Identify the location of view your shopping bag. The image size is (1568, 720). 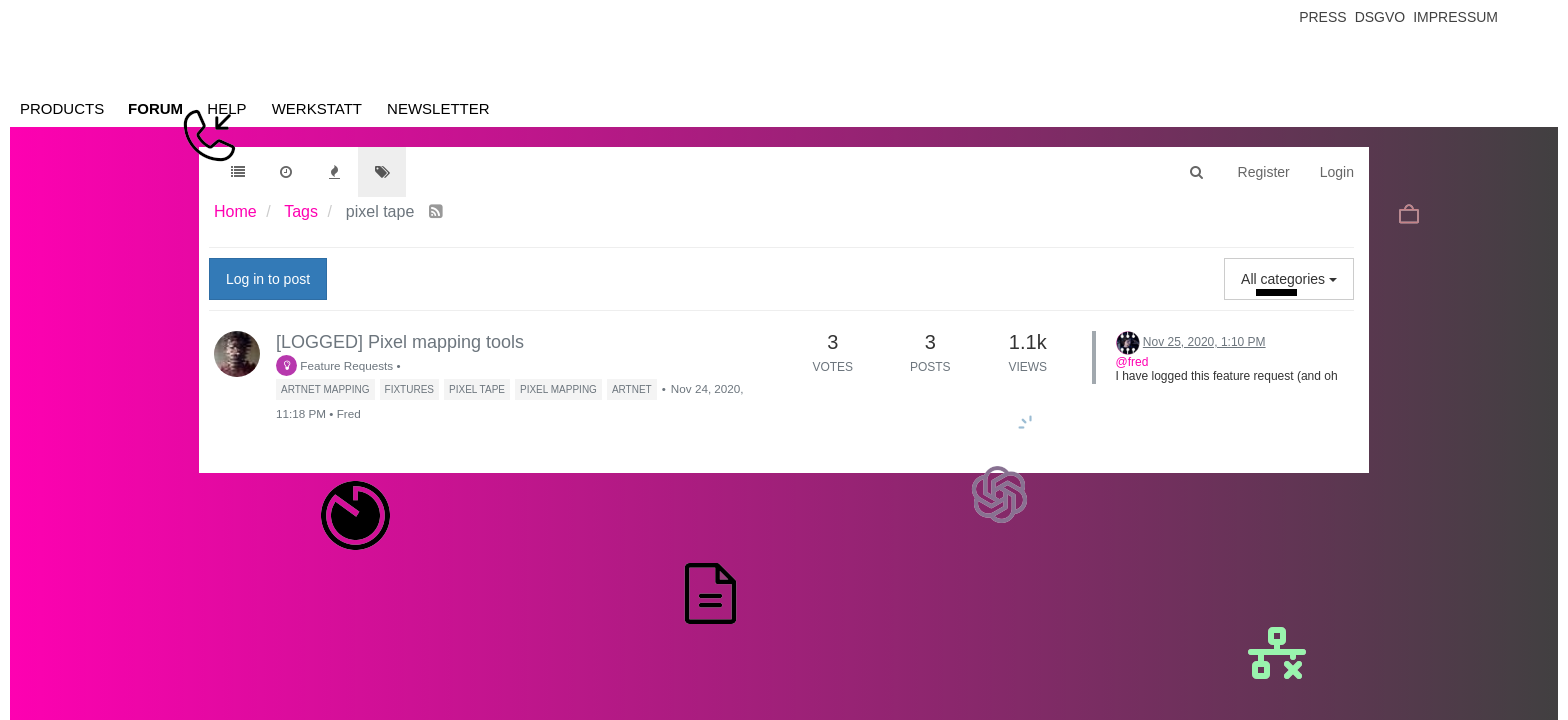
(1409, 215).